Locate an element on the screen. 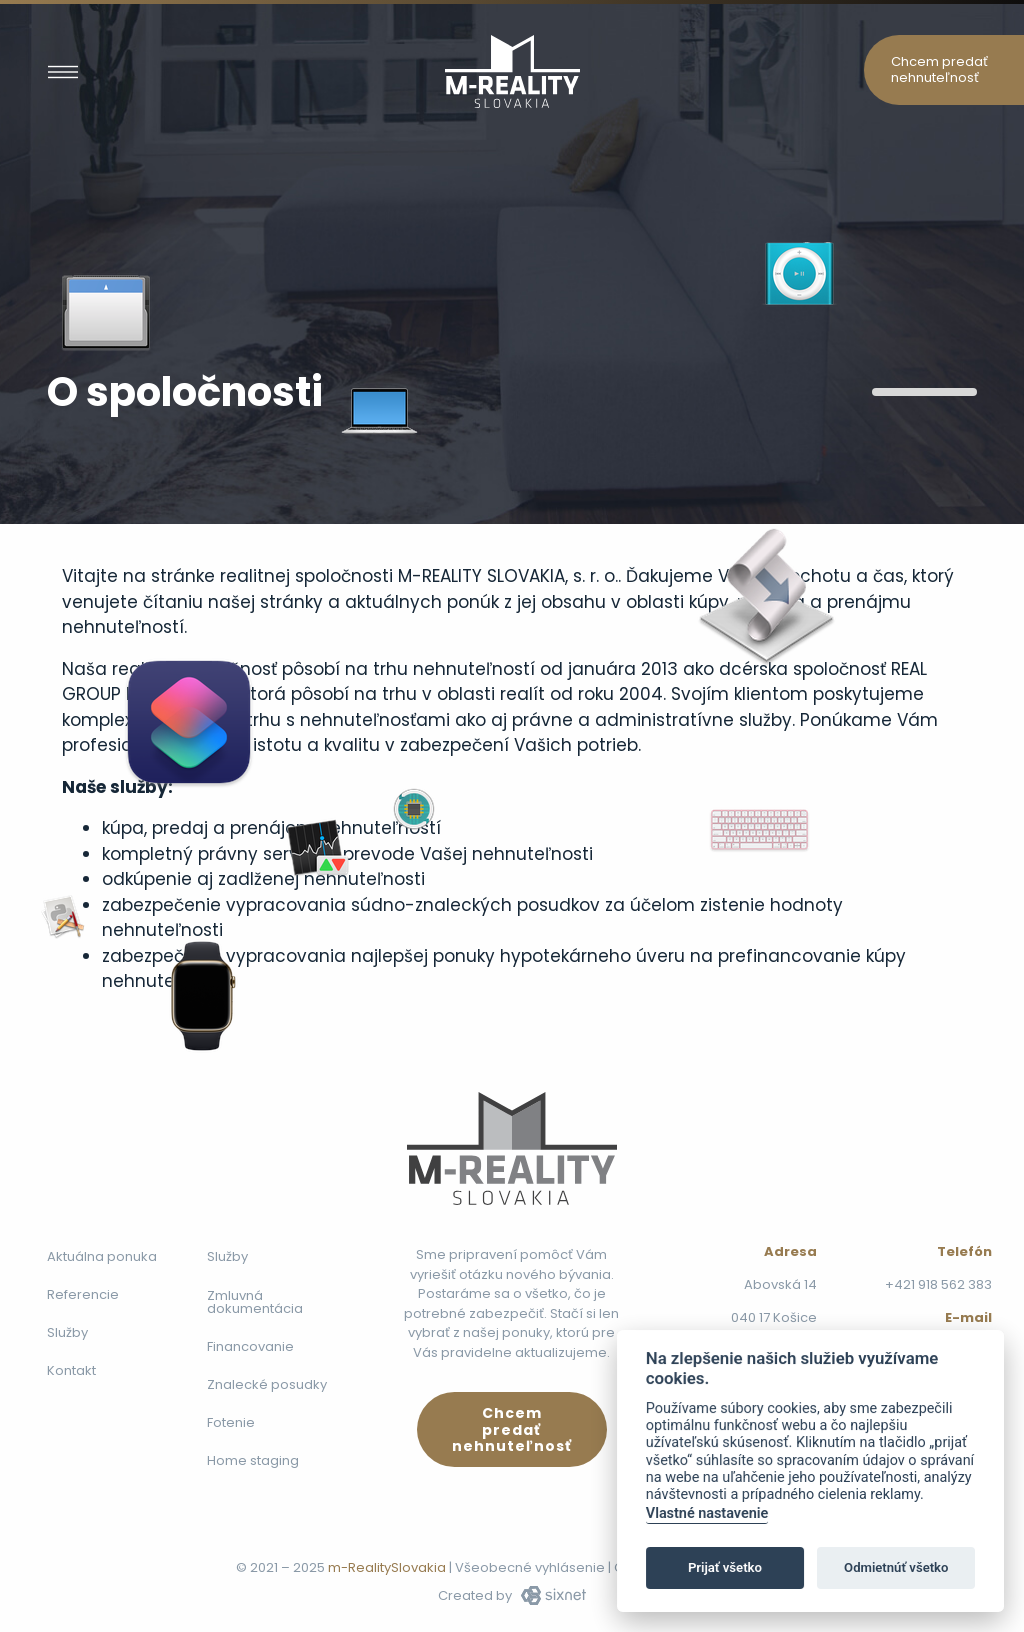 The image size is (1024, 1632). python application or script runner is located at coordinates (63, 917).